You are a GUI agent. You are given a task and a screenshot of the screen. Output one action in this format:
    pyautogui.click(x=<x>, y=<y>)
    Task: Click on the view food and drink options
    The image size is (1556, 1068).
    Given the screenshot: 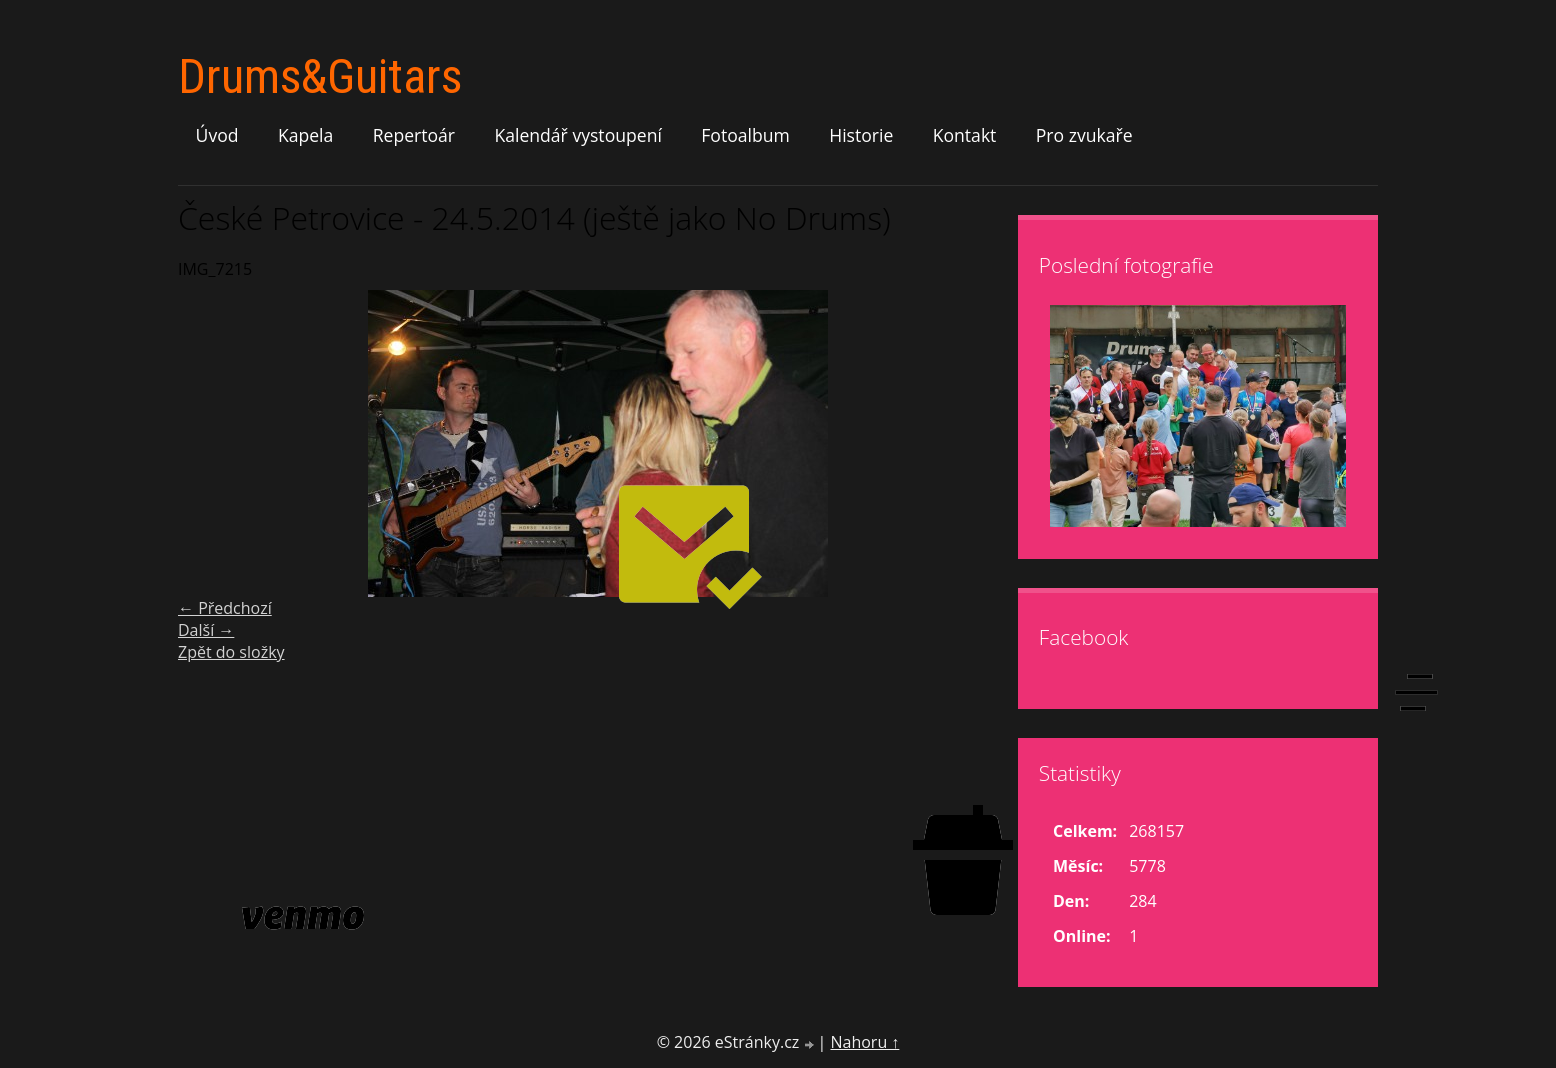 What is the action you would take?
    pyautogui.click(x=963, y=865)
    